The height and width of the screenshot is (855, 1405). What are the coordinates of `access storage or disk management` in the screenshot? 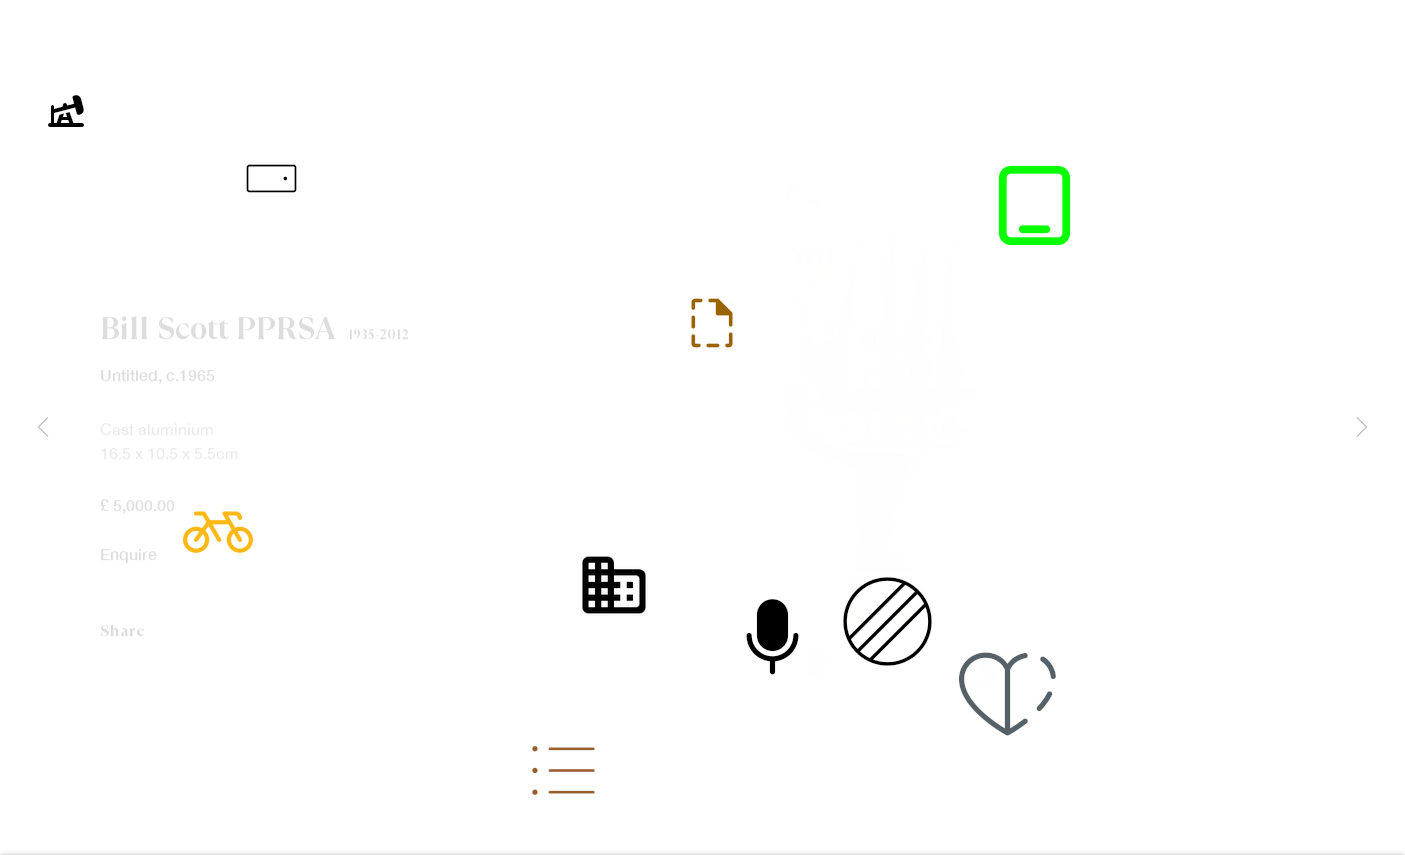 It's located at (271, 178).